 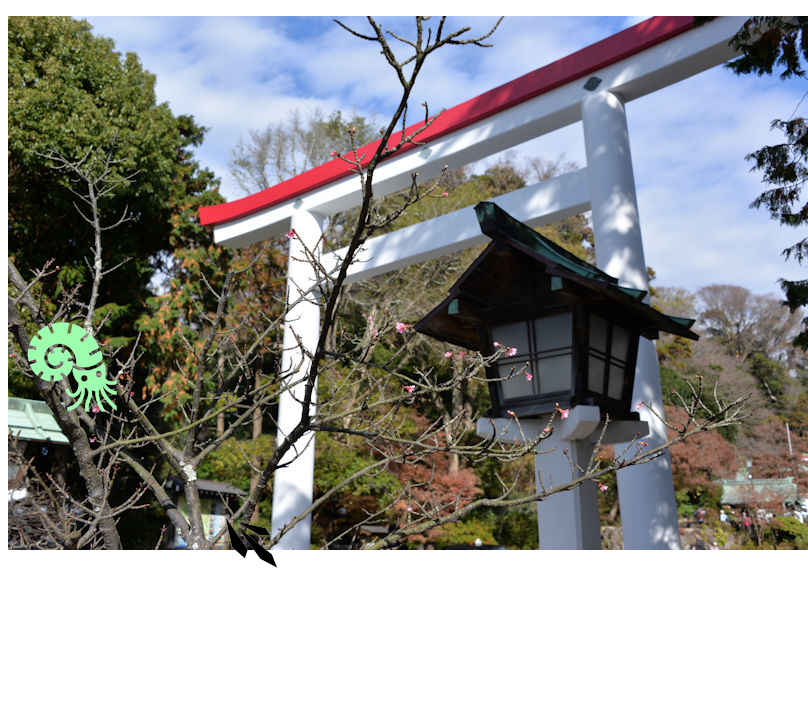 What do you see at coordinates (72, 367) in the screenshot?
I see `fossil or paleontology category indicator` at bounding box center [72, 367].